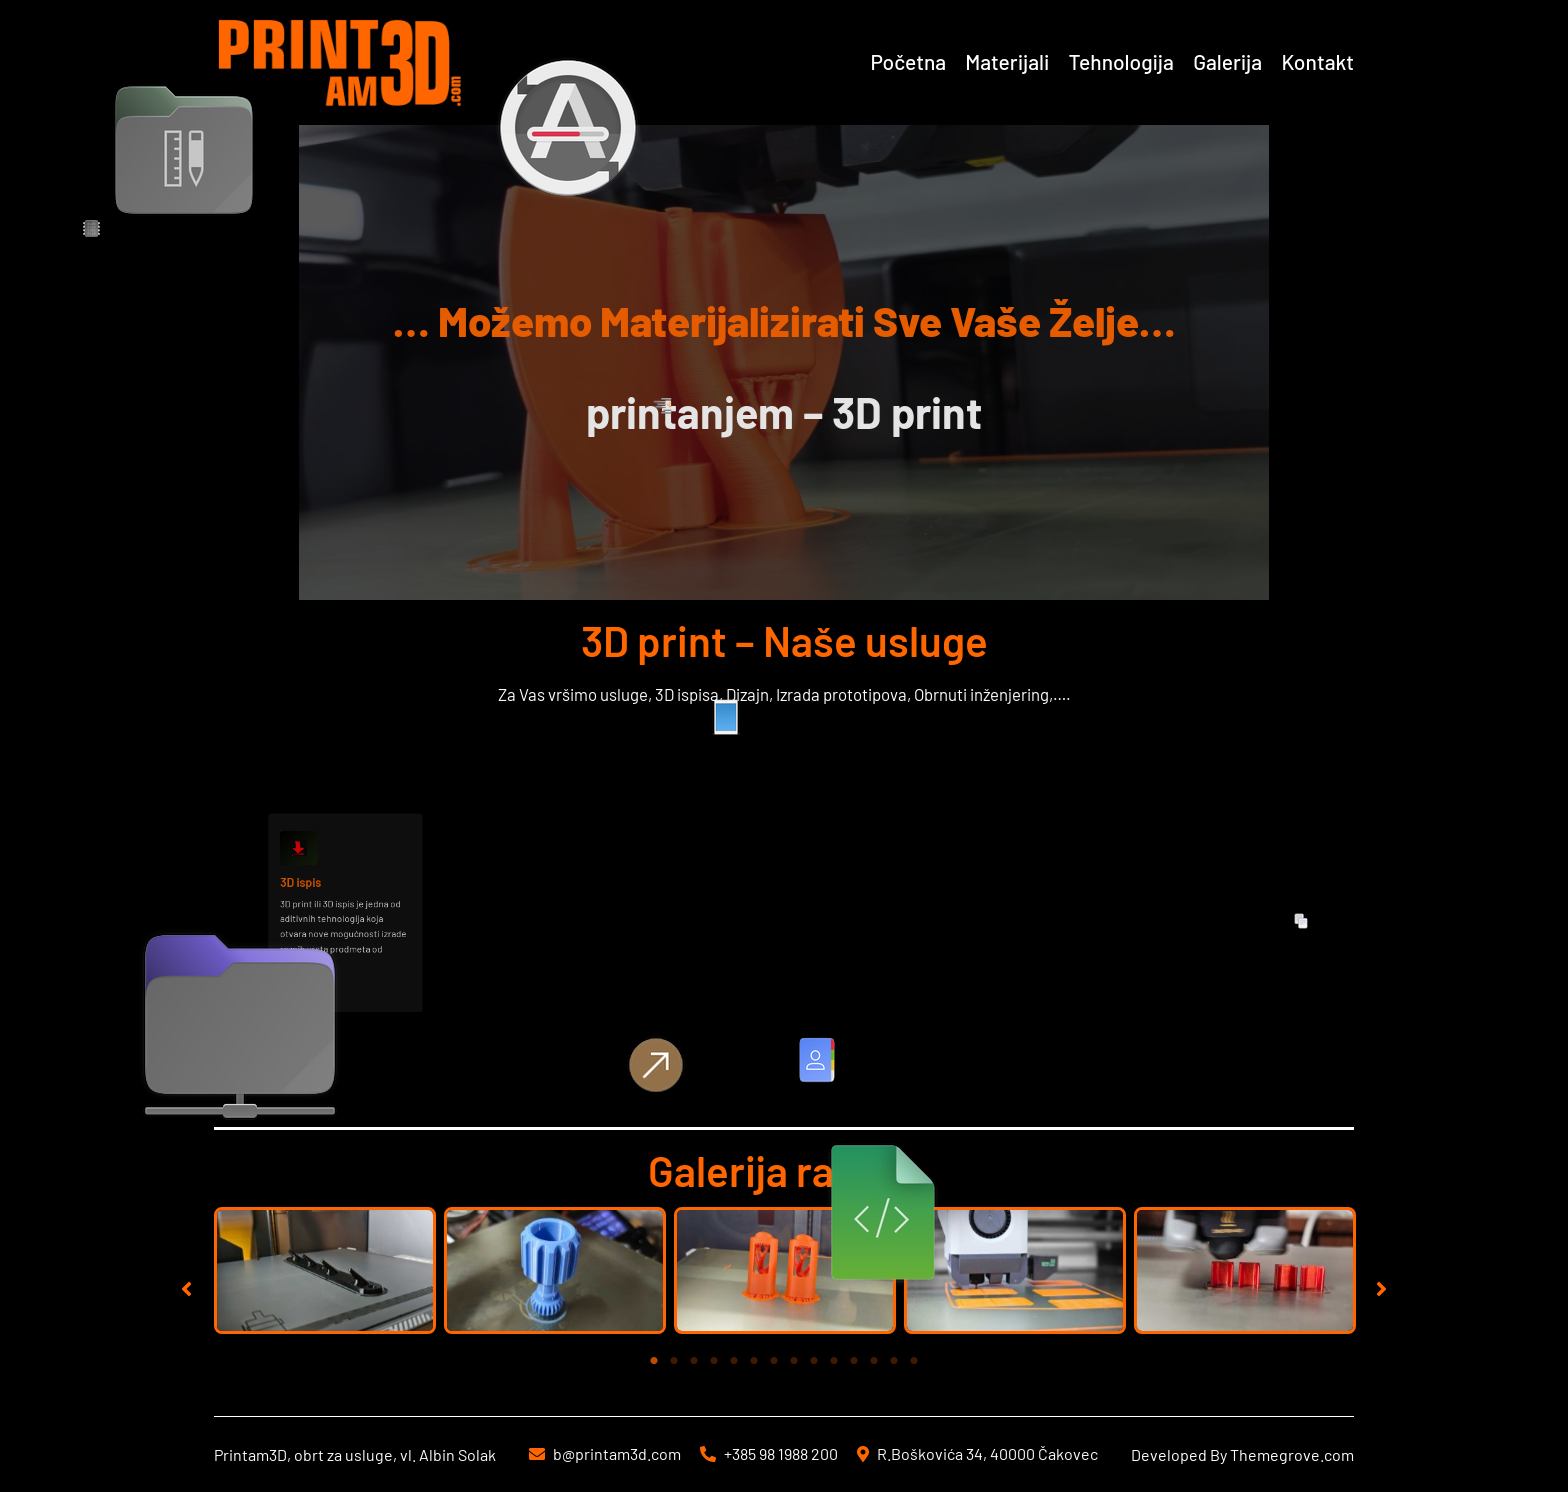 This screenshot has height=1492, width=1568. Describe the element at coordinates (184, 150) in the screenshot. I see `access folder containing document templates` at that location.